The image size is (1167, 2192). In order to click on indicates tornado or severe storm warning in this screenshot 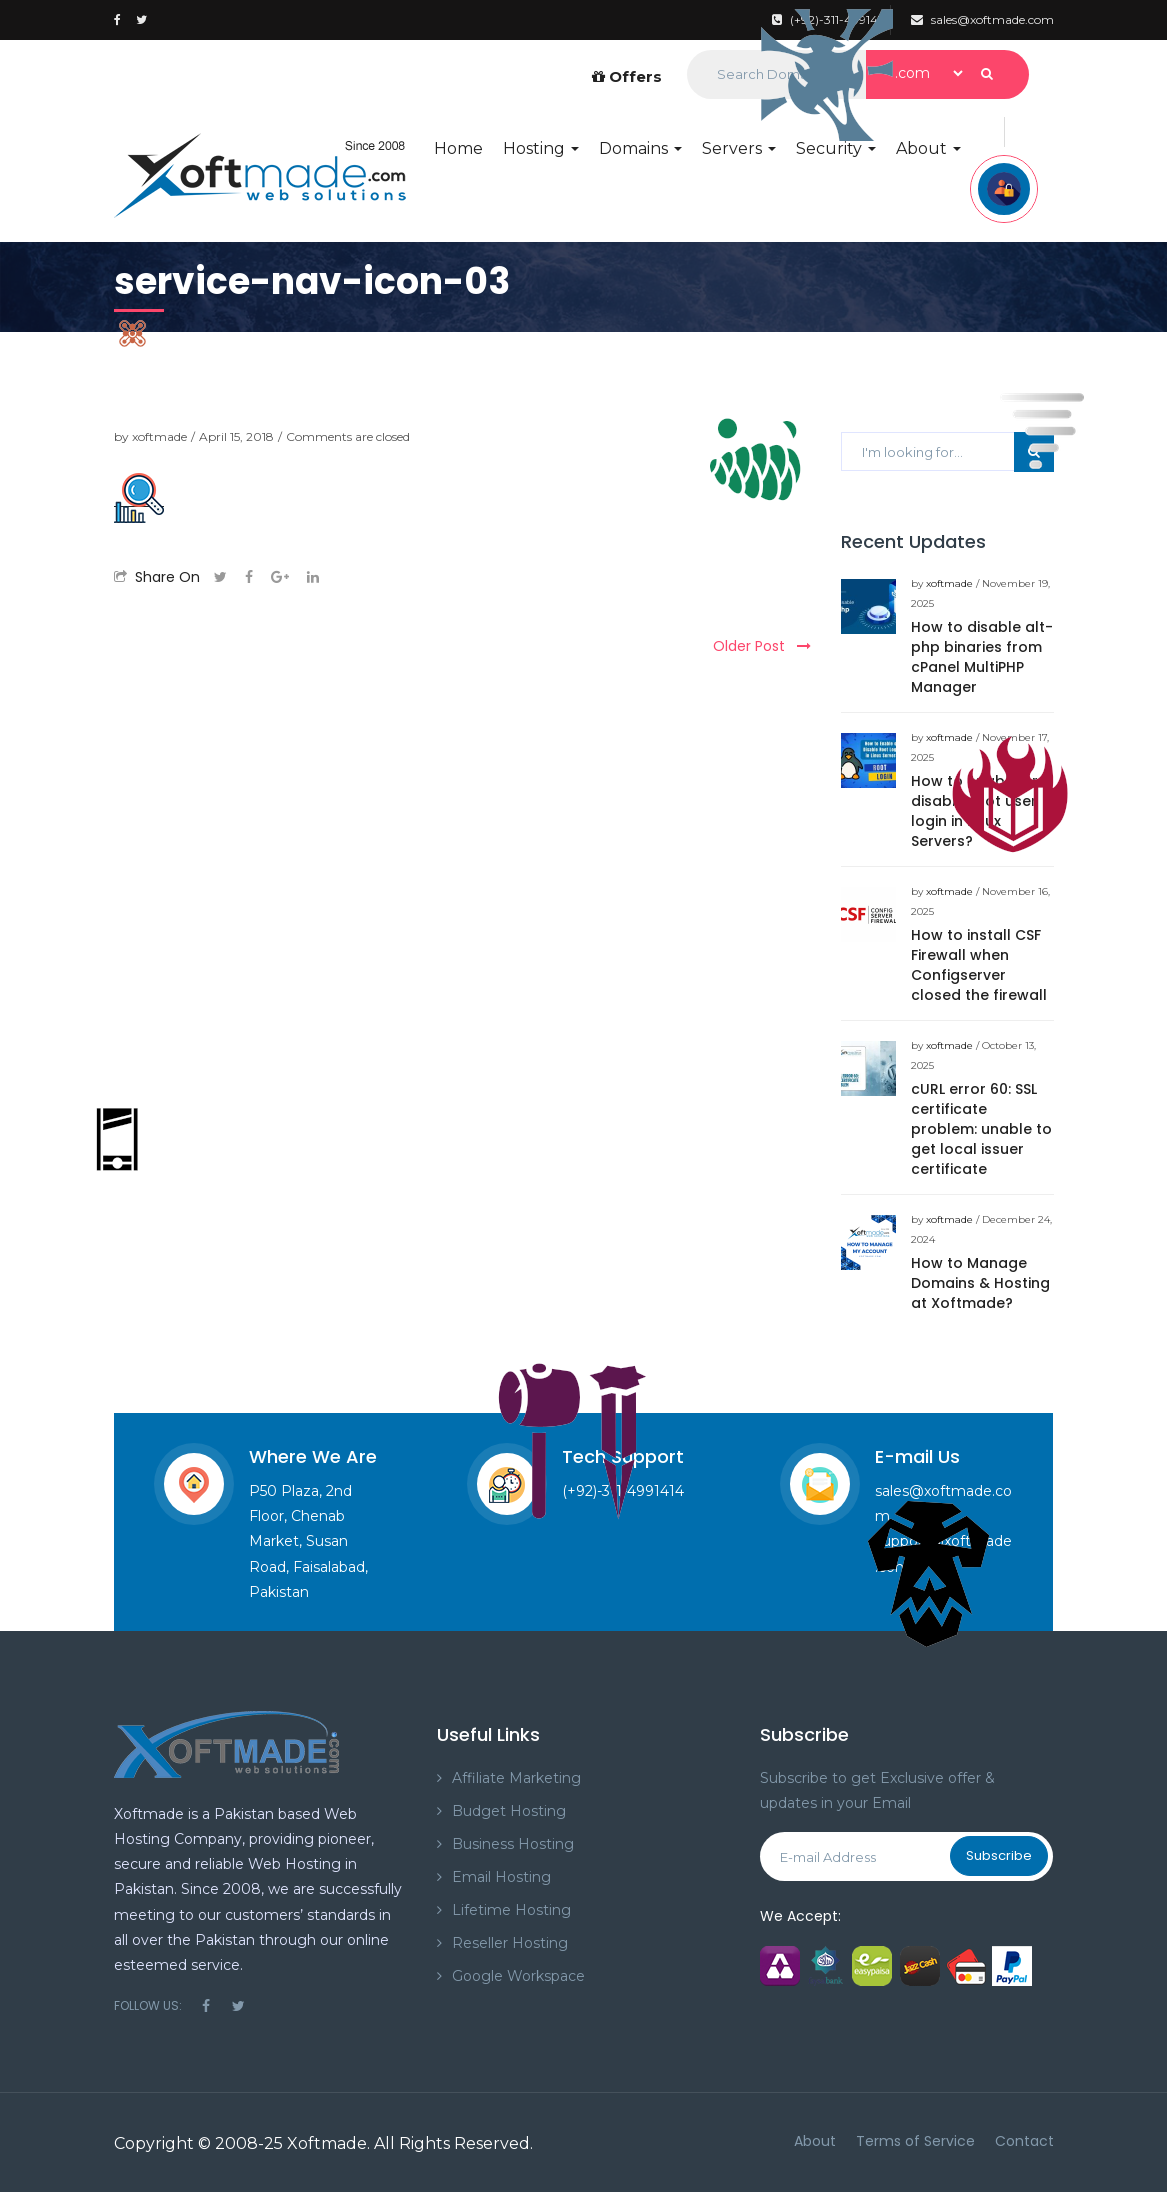, I will do `click(1042, 431)`.